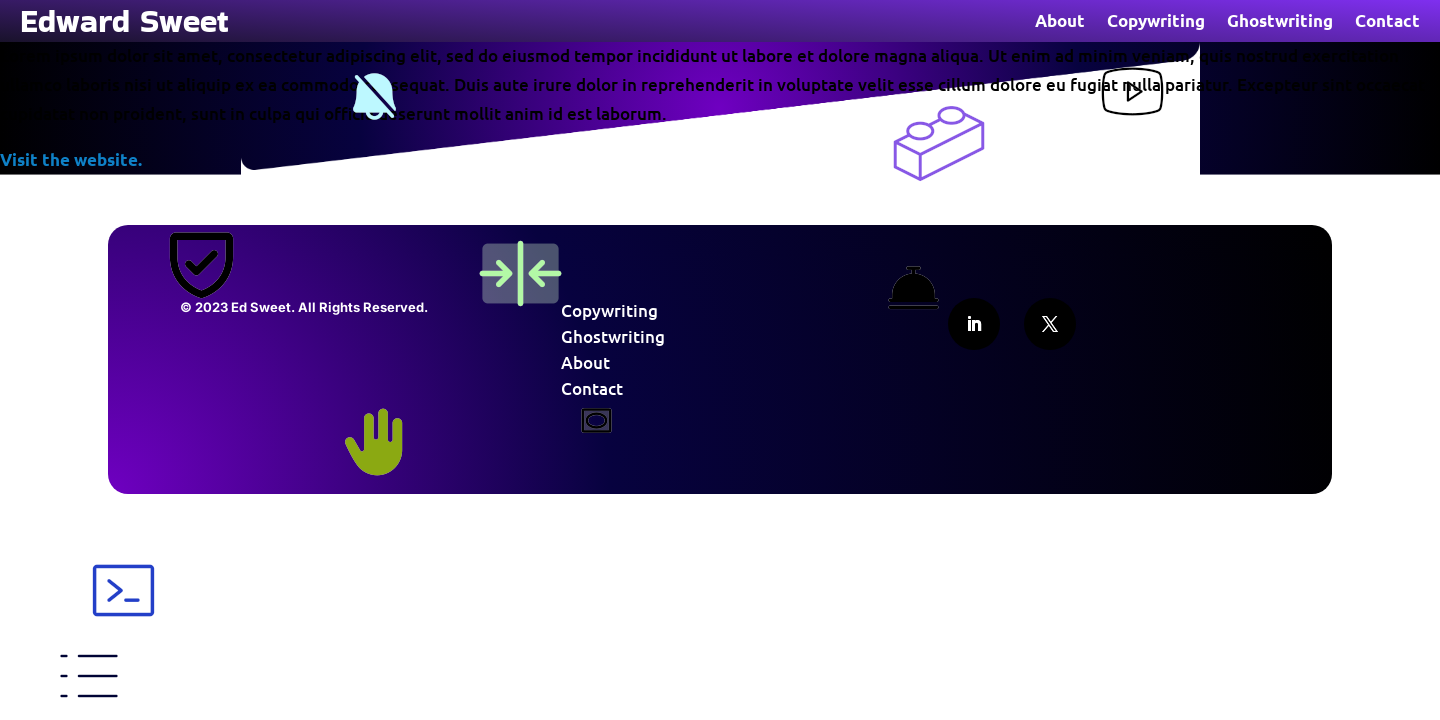  I want to click on open command line terminal, so click(123, 590).